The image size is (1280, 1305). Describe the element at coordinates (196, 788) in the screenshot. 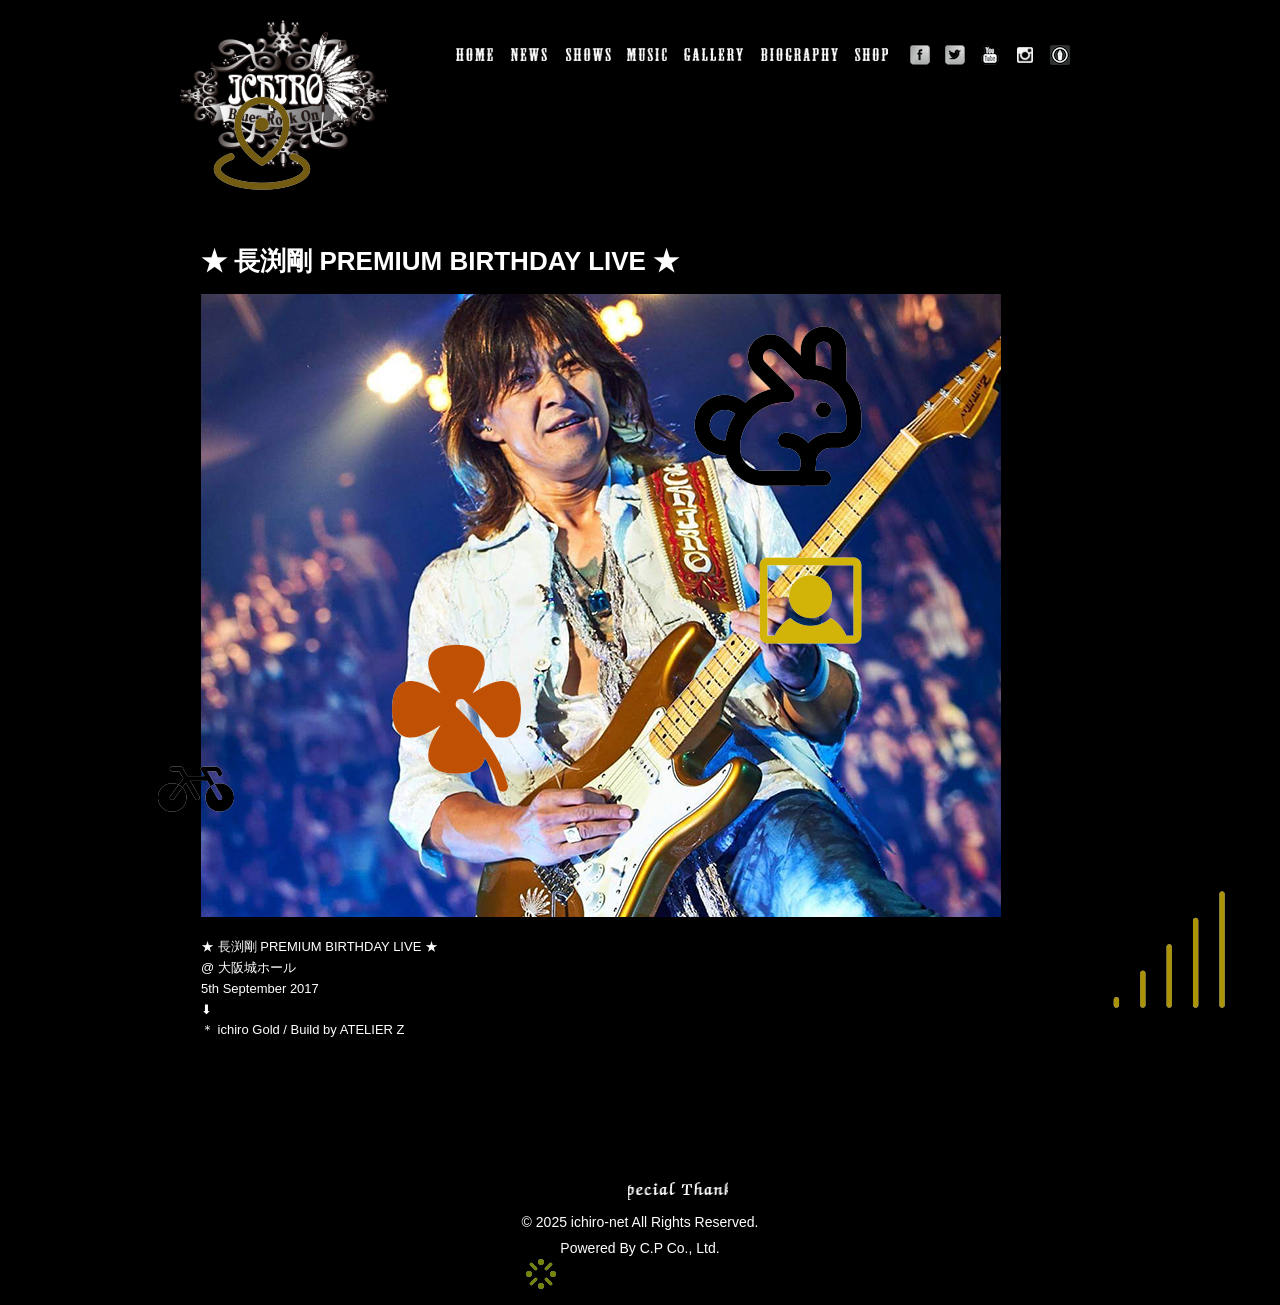

I see `select bicycle as transportation mode` at that location.